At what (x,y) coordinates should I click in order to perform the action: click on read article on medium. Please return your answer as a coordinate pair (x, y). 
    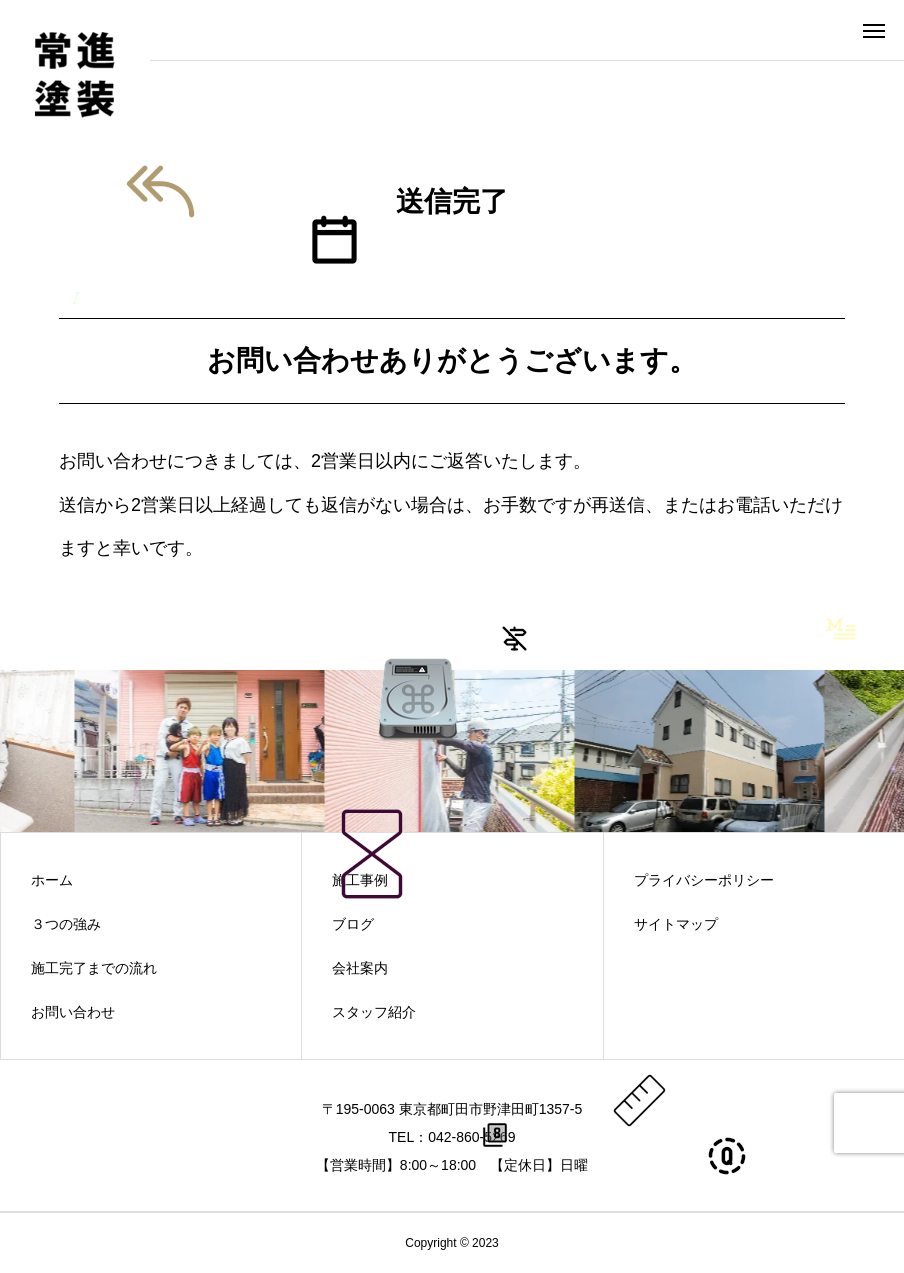
    Looking at the image, I should click on (841, 629).